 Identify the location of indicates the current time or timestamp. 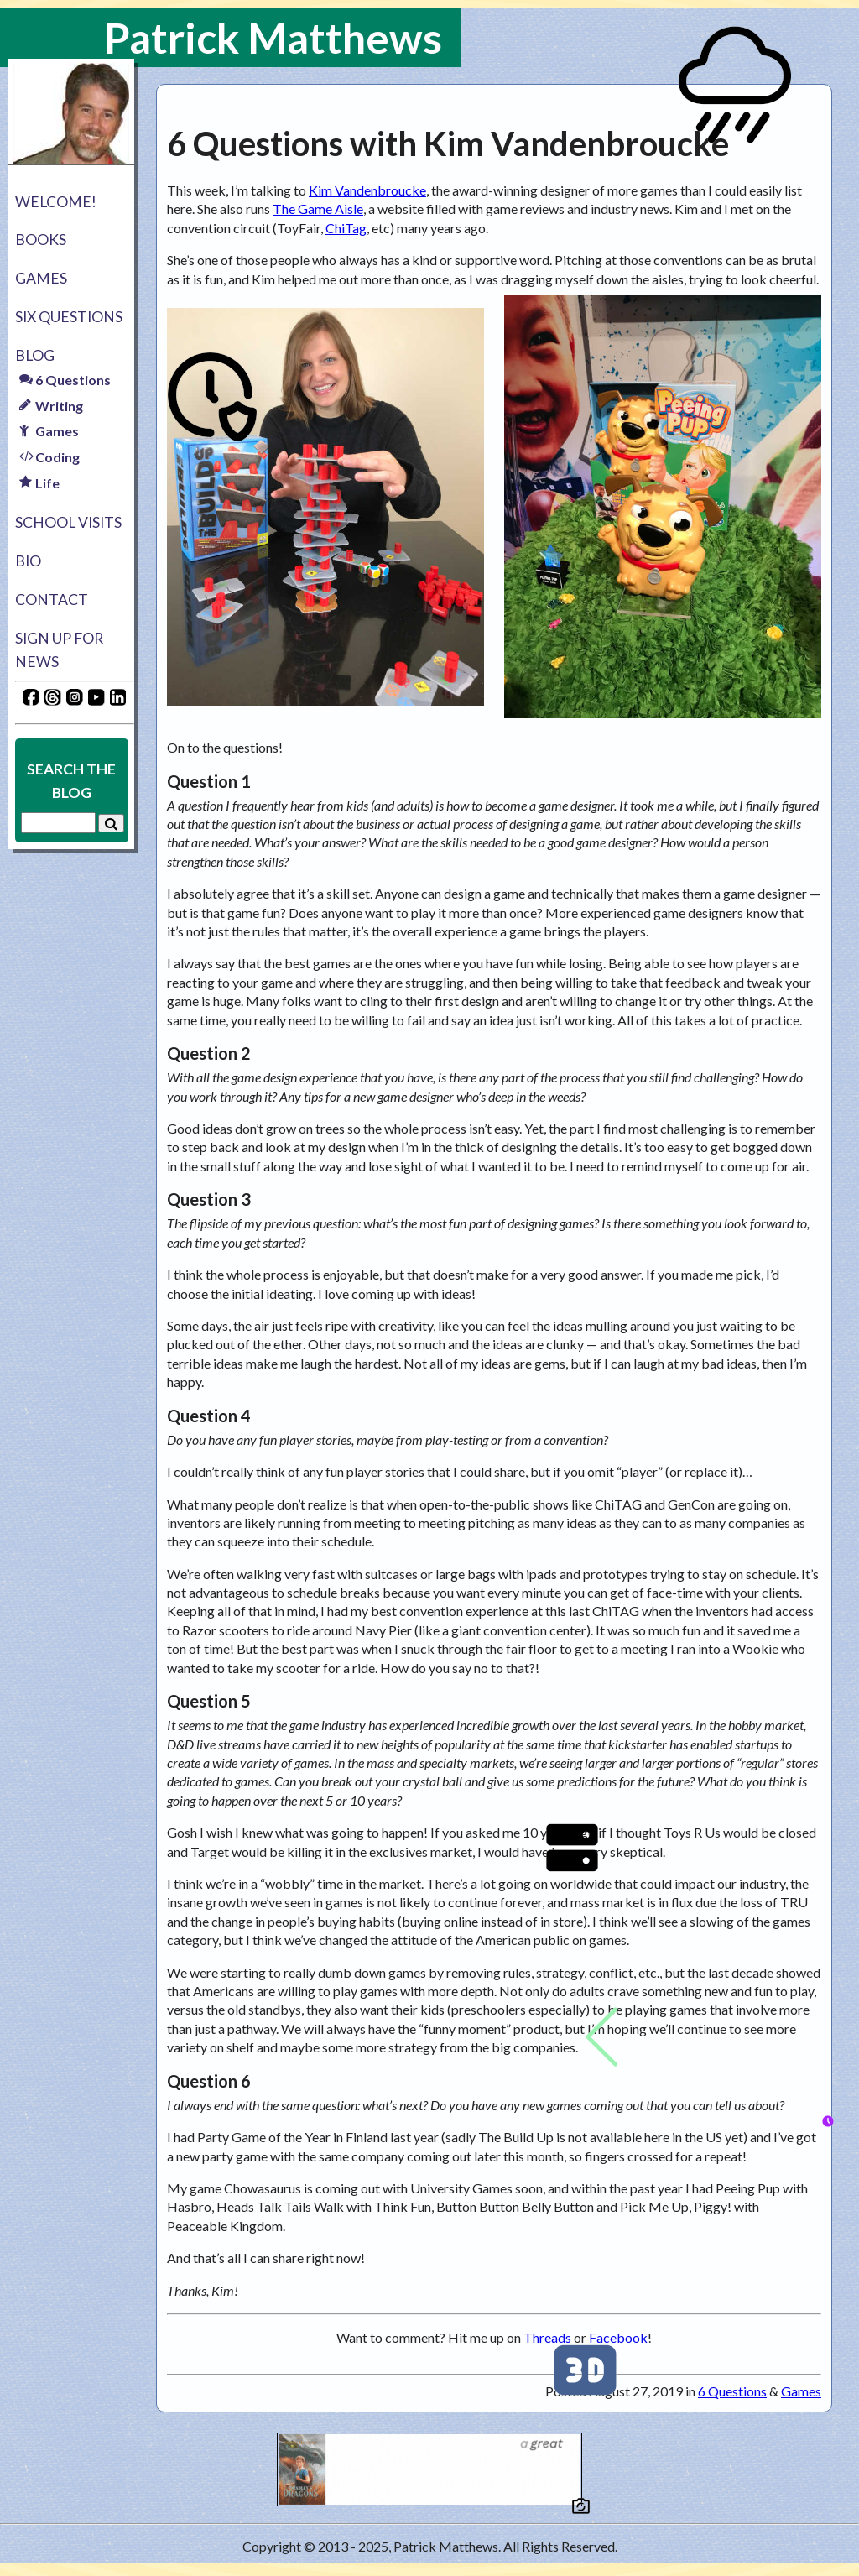
(828, 2121).